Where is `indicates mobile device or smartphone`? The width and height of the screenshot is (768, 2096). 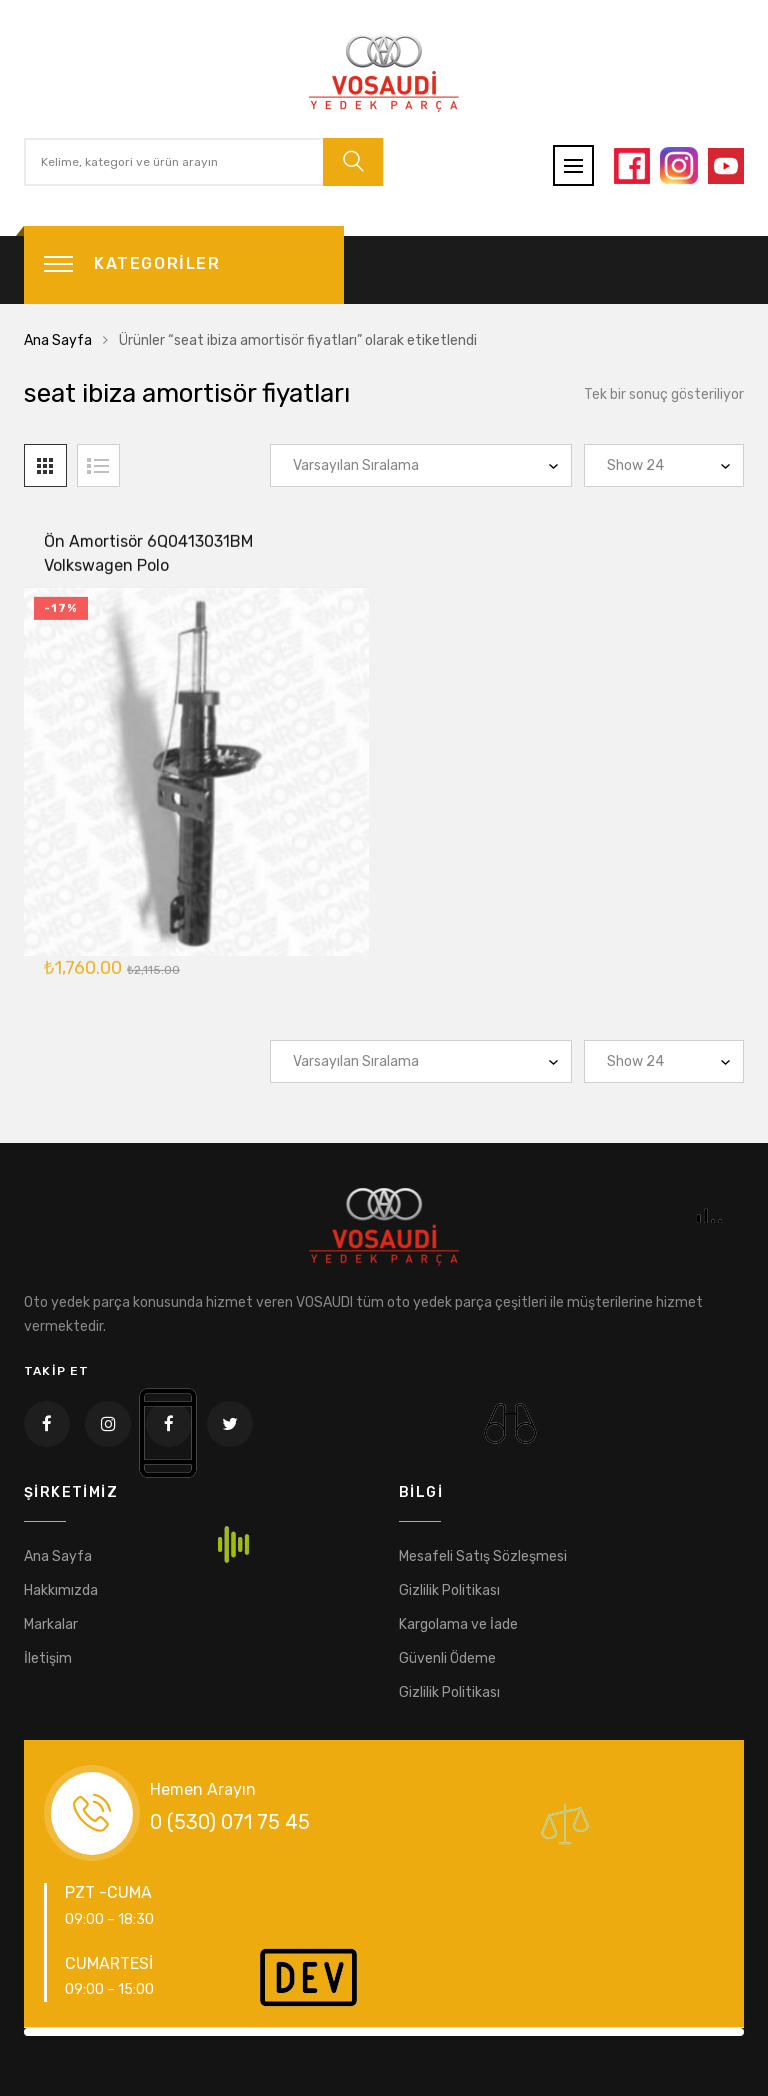
indicates mobile device or smartphone is located at coordinates (168, 1433).